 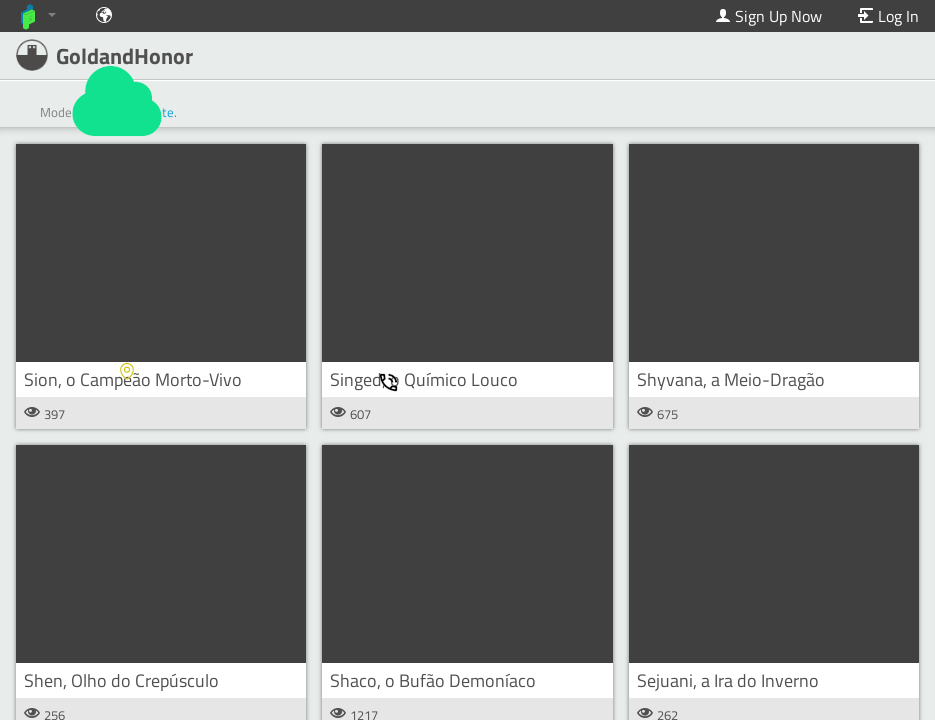 What do you see at coordinates (388, 382) in the screenshot?
I see `indicates an active phone call in progress` at bounding box center [388, 382].